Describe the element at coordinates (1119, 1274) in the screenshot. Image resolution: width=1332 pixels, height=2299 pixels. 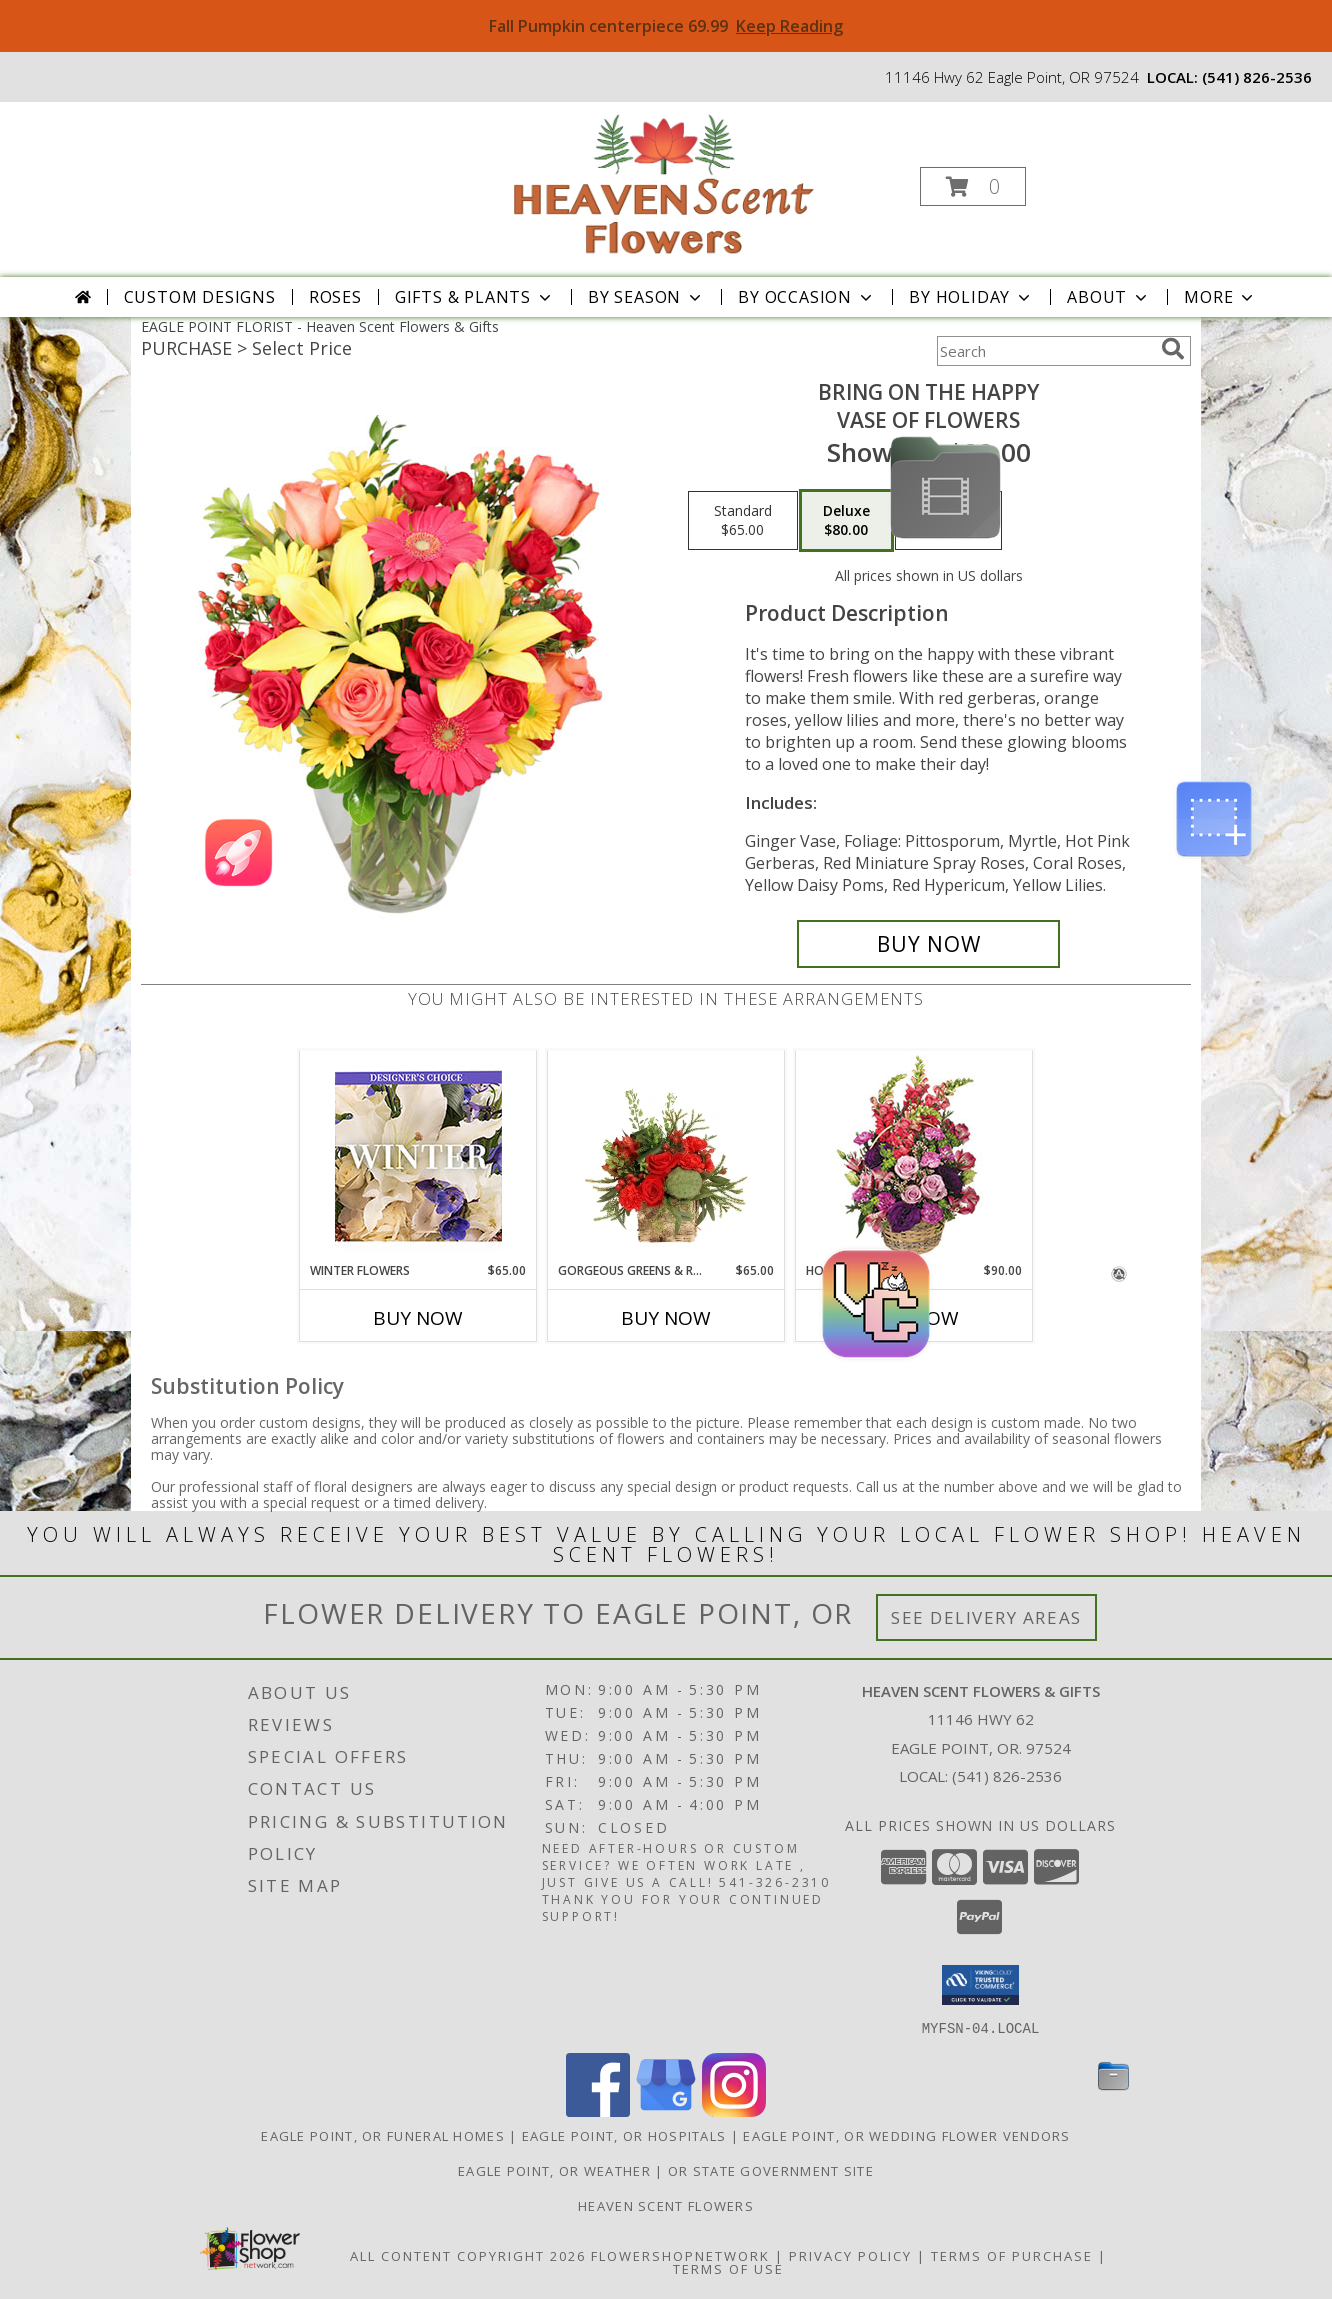
I see `open the software update manager` at that location.